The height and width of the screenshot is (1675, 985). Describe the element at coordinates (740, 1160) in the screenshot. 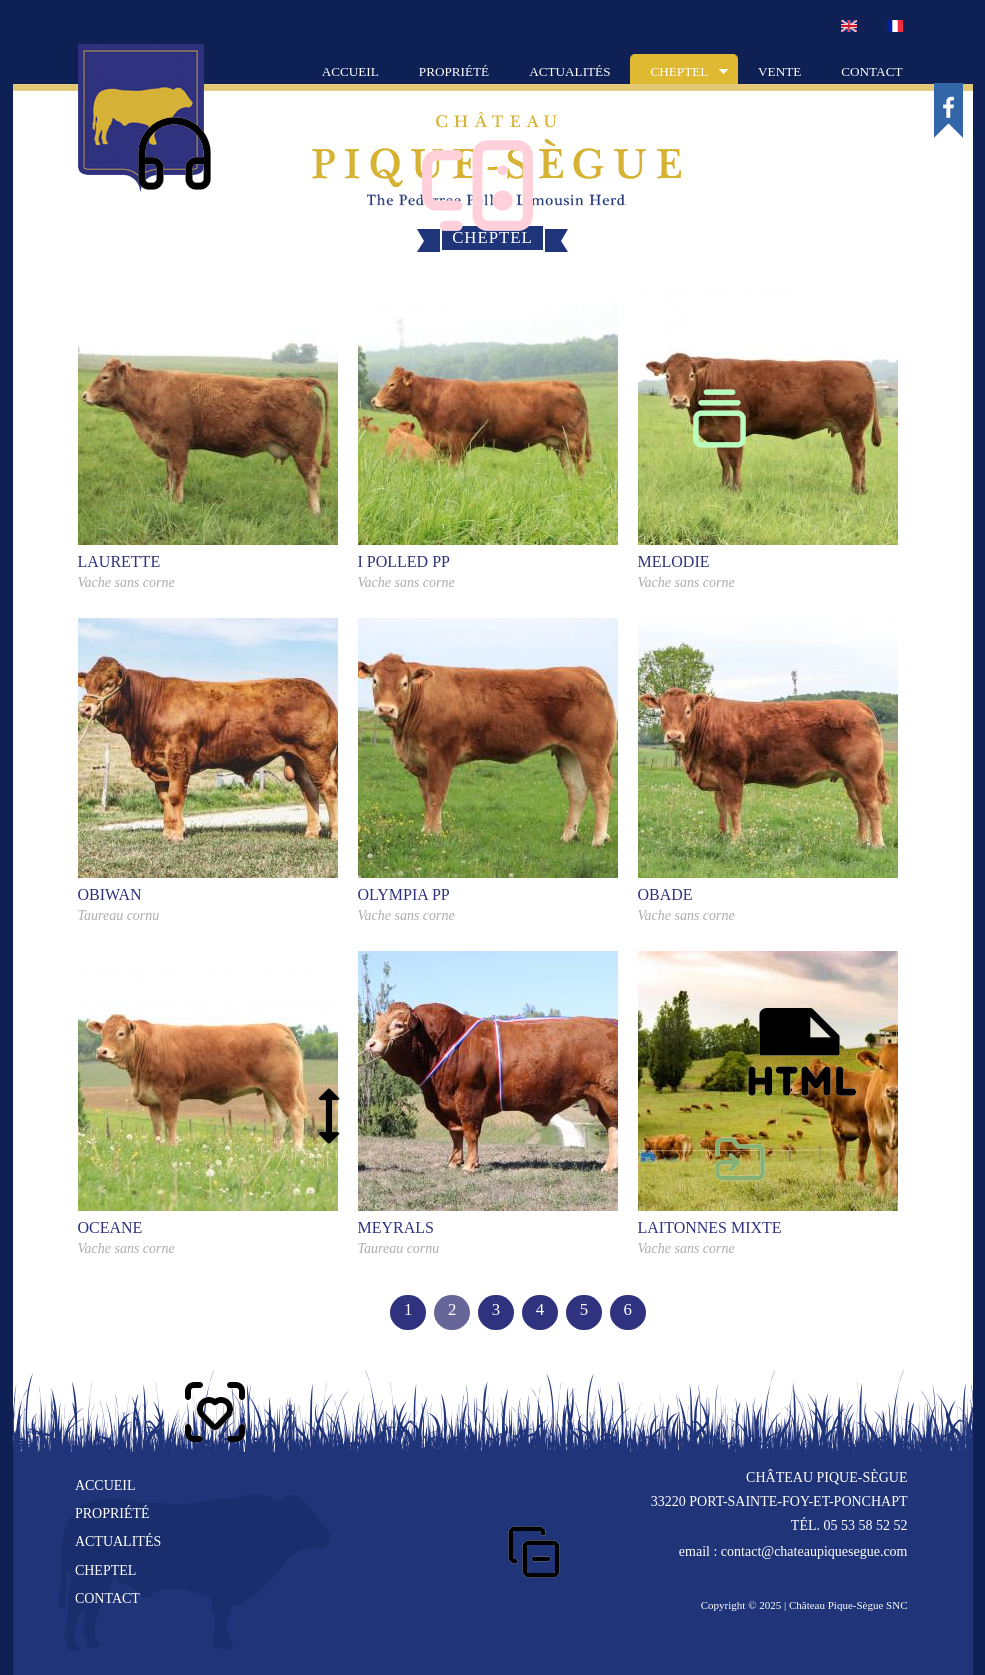

I see `create a symbolic link to this folder` at that location.